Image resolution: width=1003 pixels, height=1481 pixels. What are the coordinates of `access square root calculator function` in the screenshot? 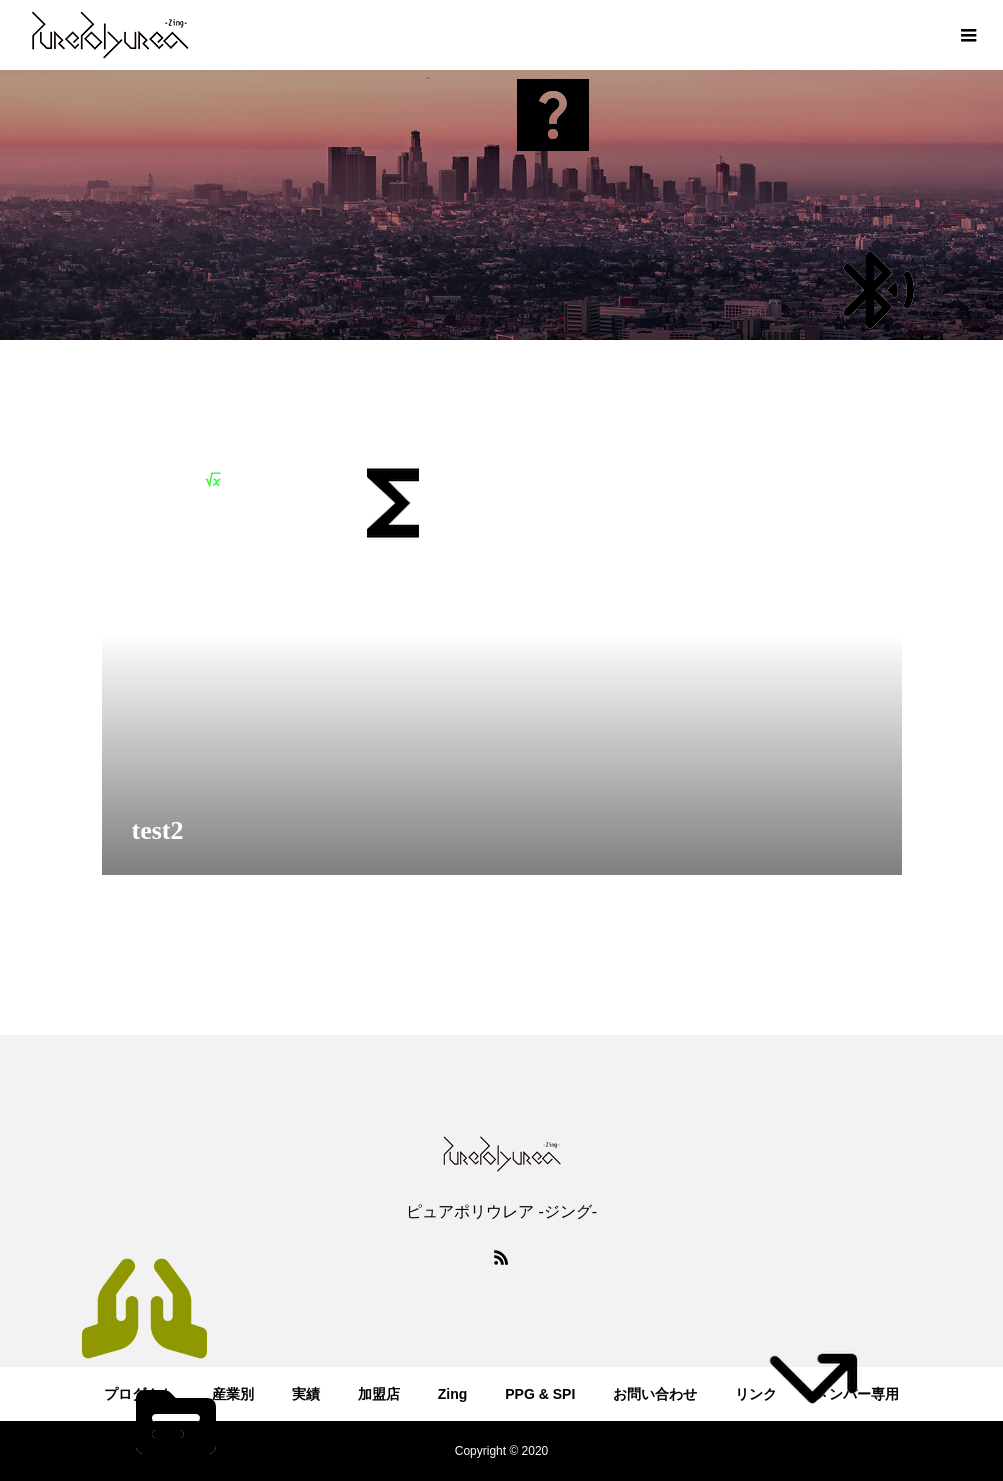 It's located at (213, 479).